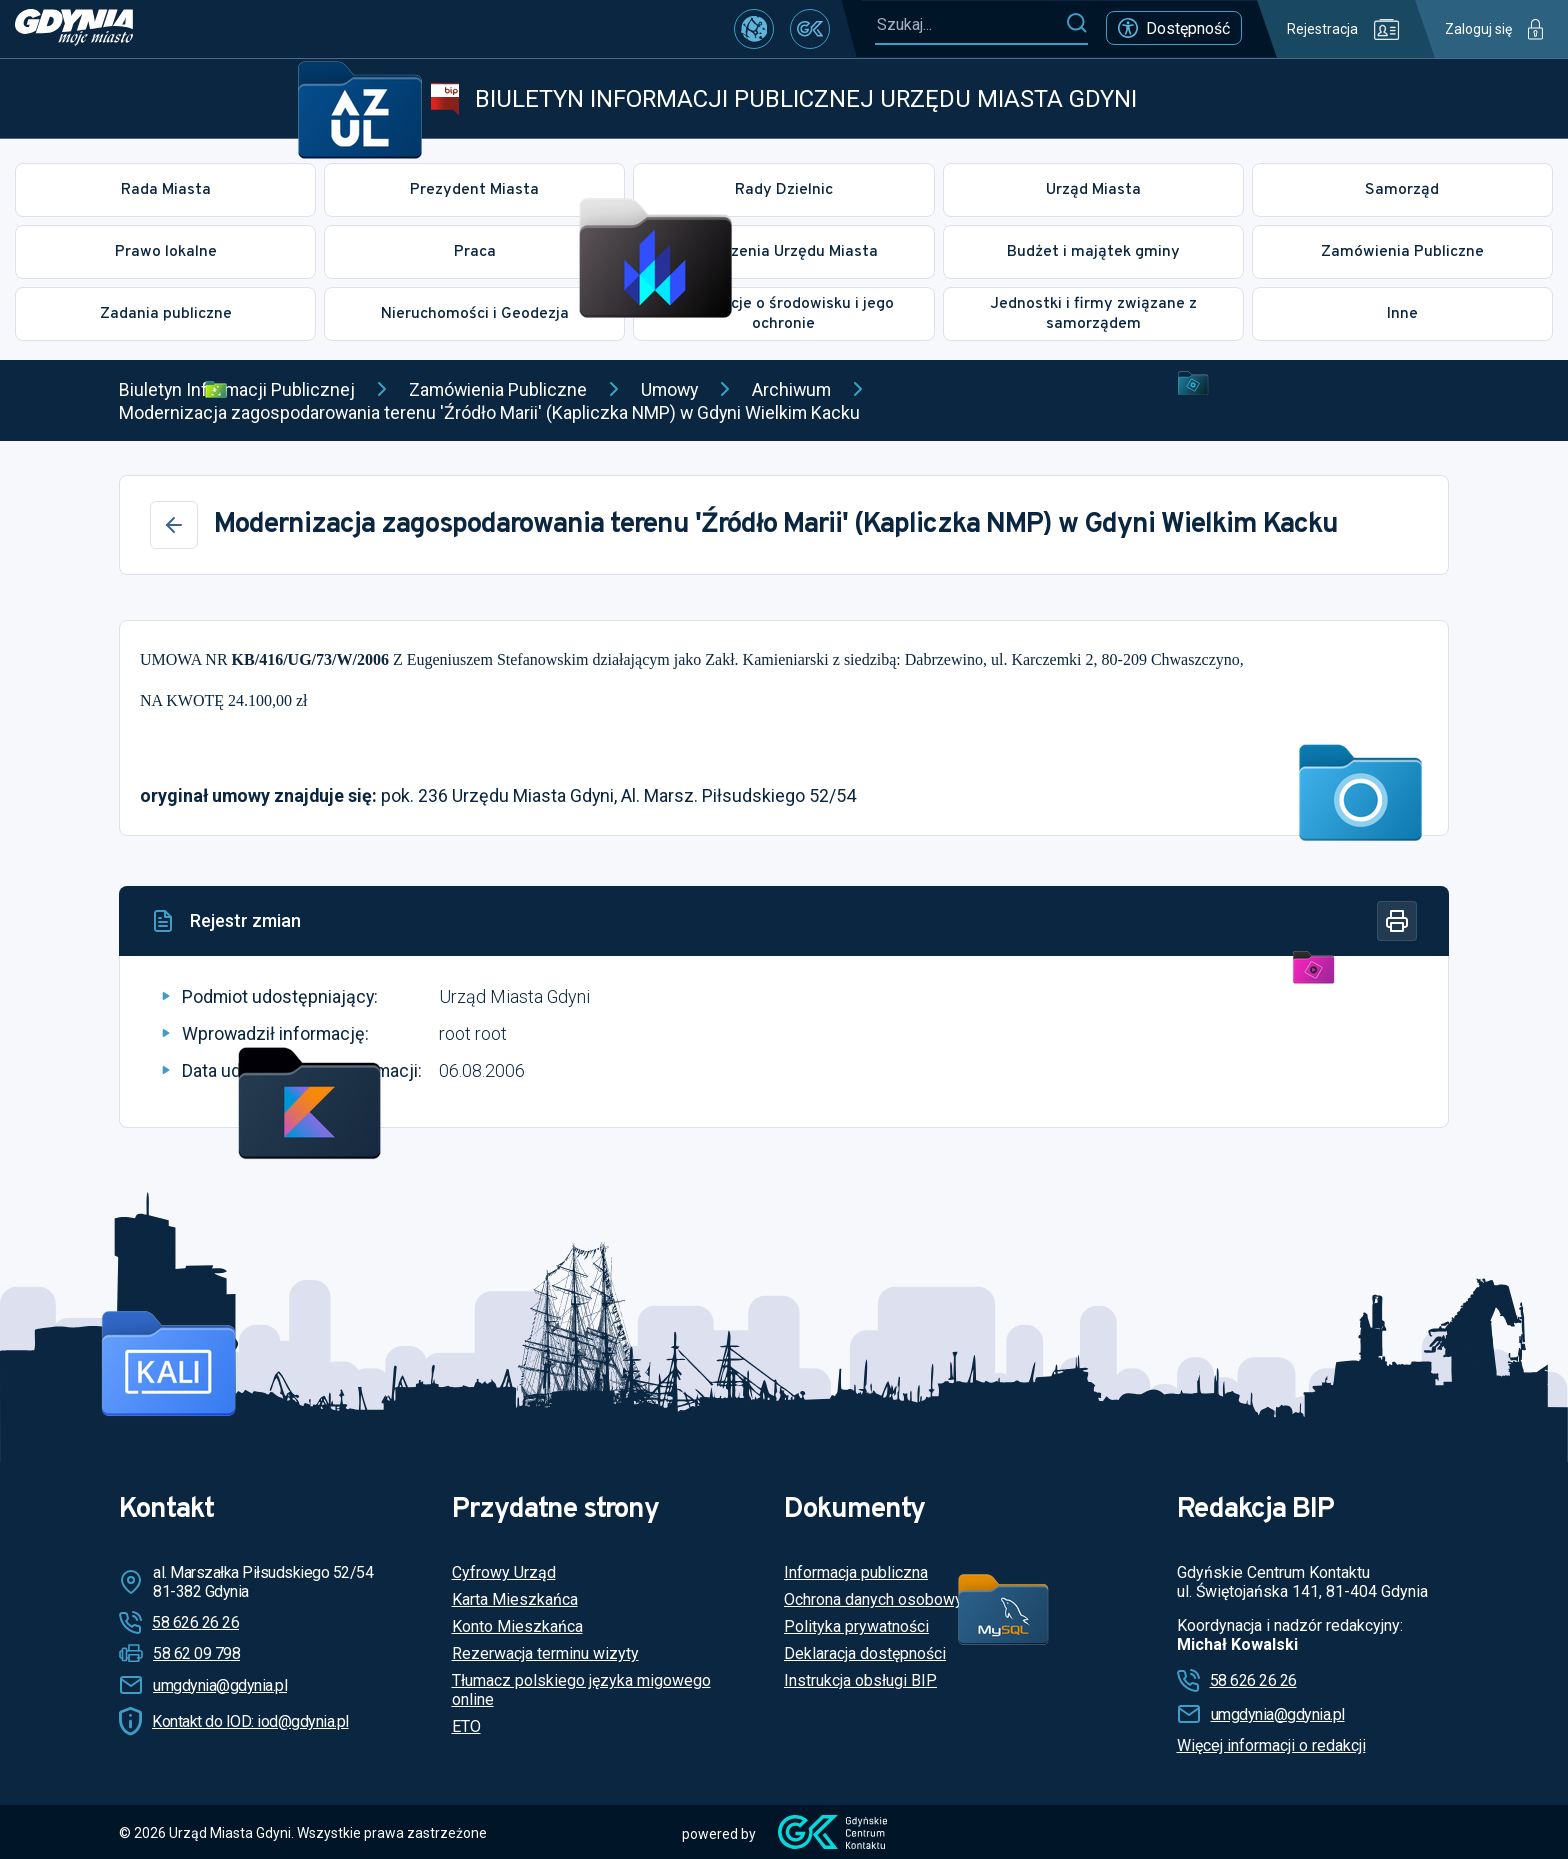 The width and height of the screenshot is (1568, 1859). I want to click on open Adobe Premiere Elements project folder, so click(1313, 968).